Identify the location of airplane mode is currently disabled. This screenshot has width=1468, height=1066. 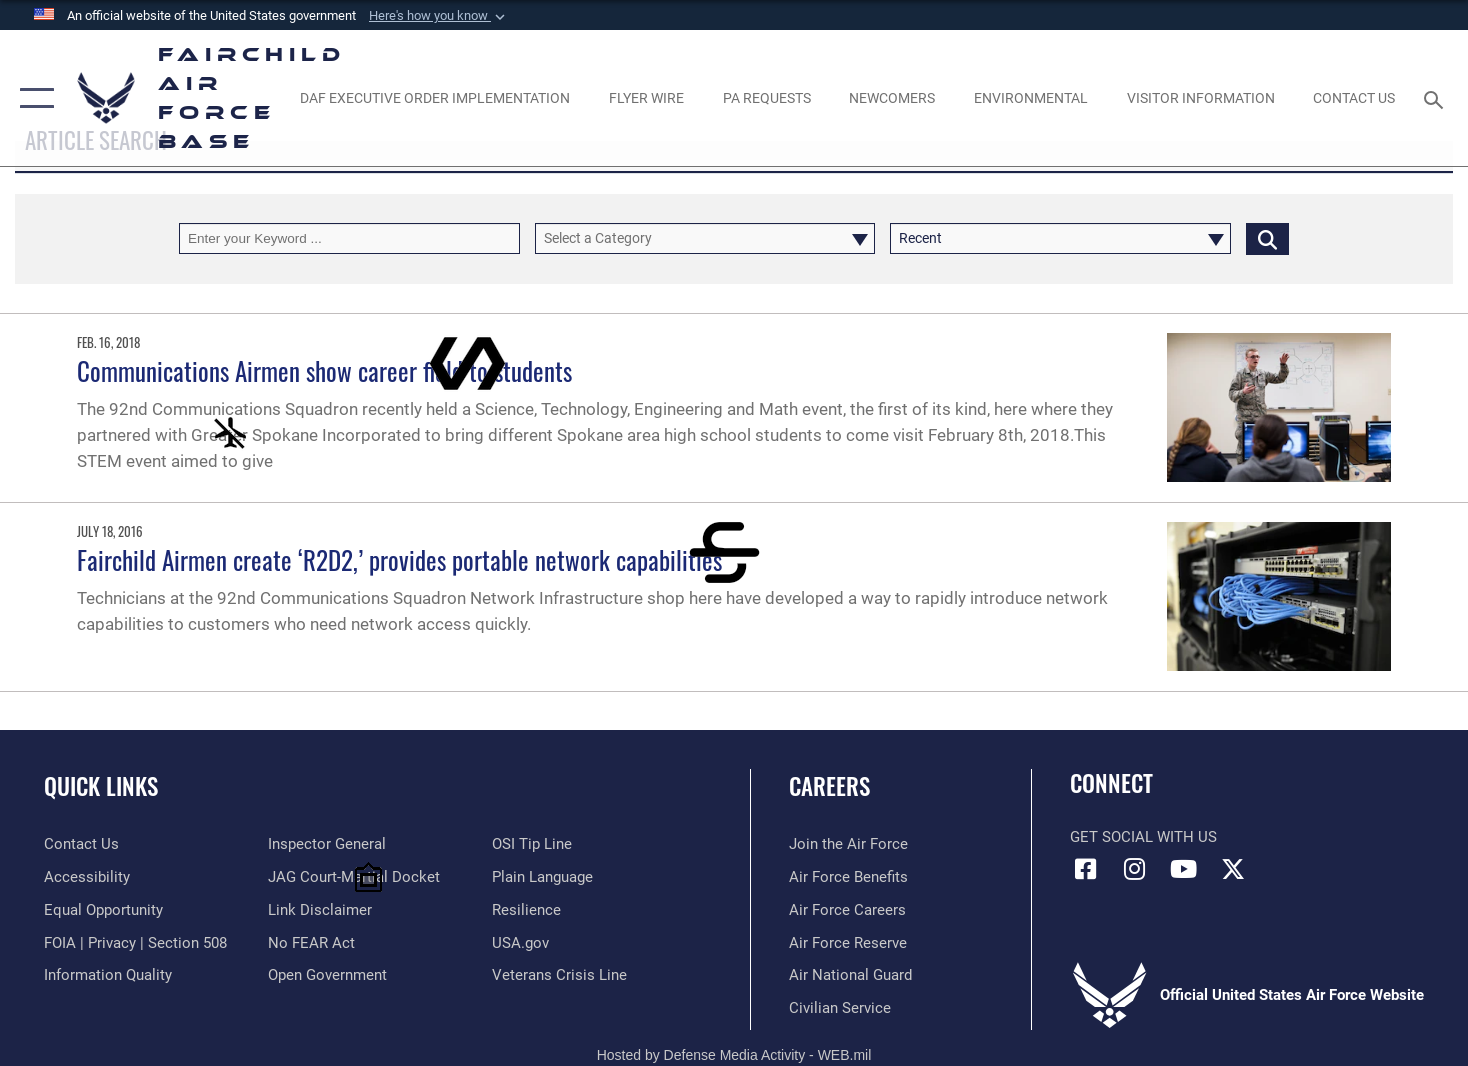
(230, 432).